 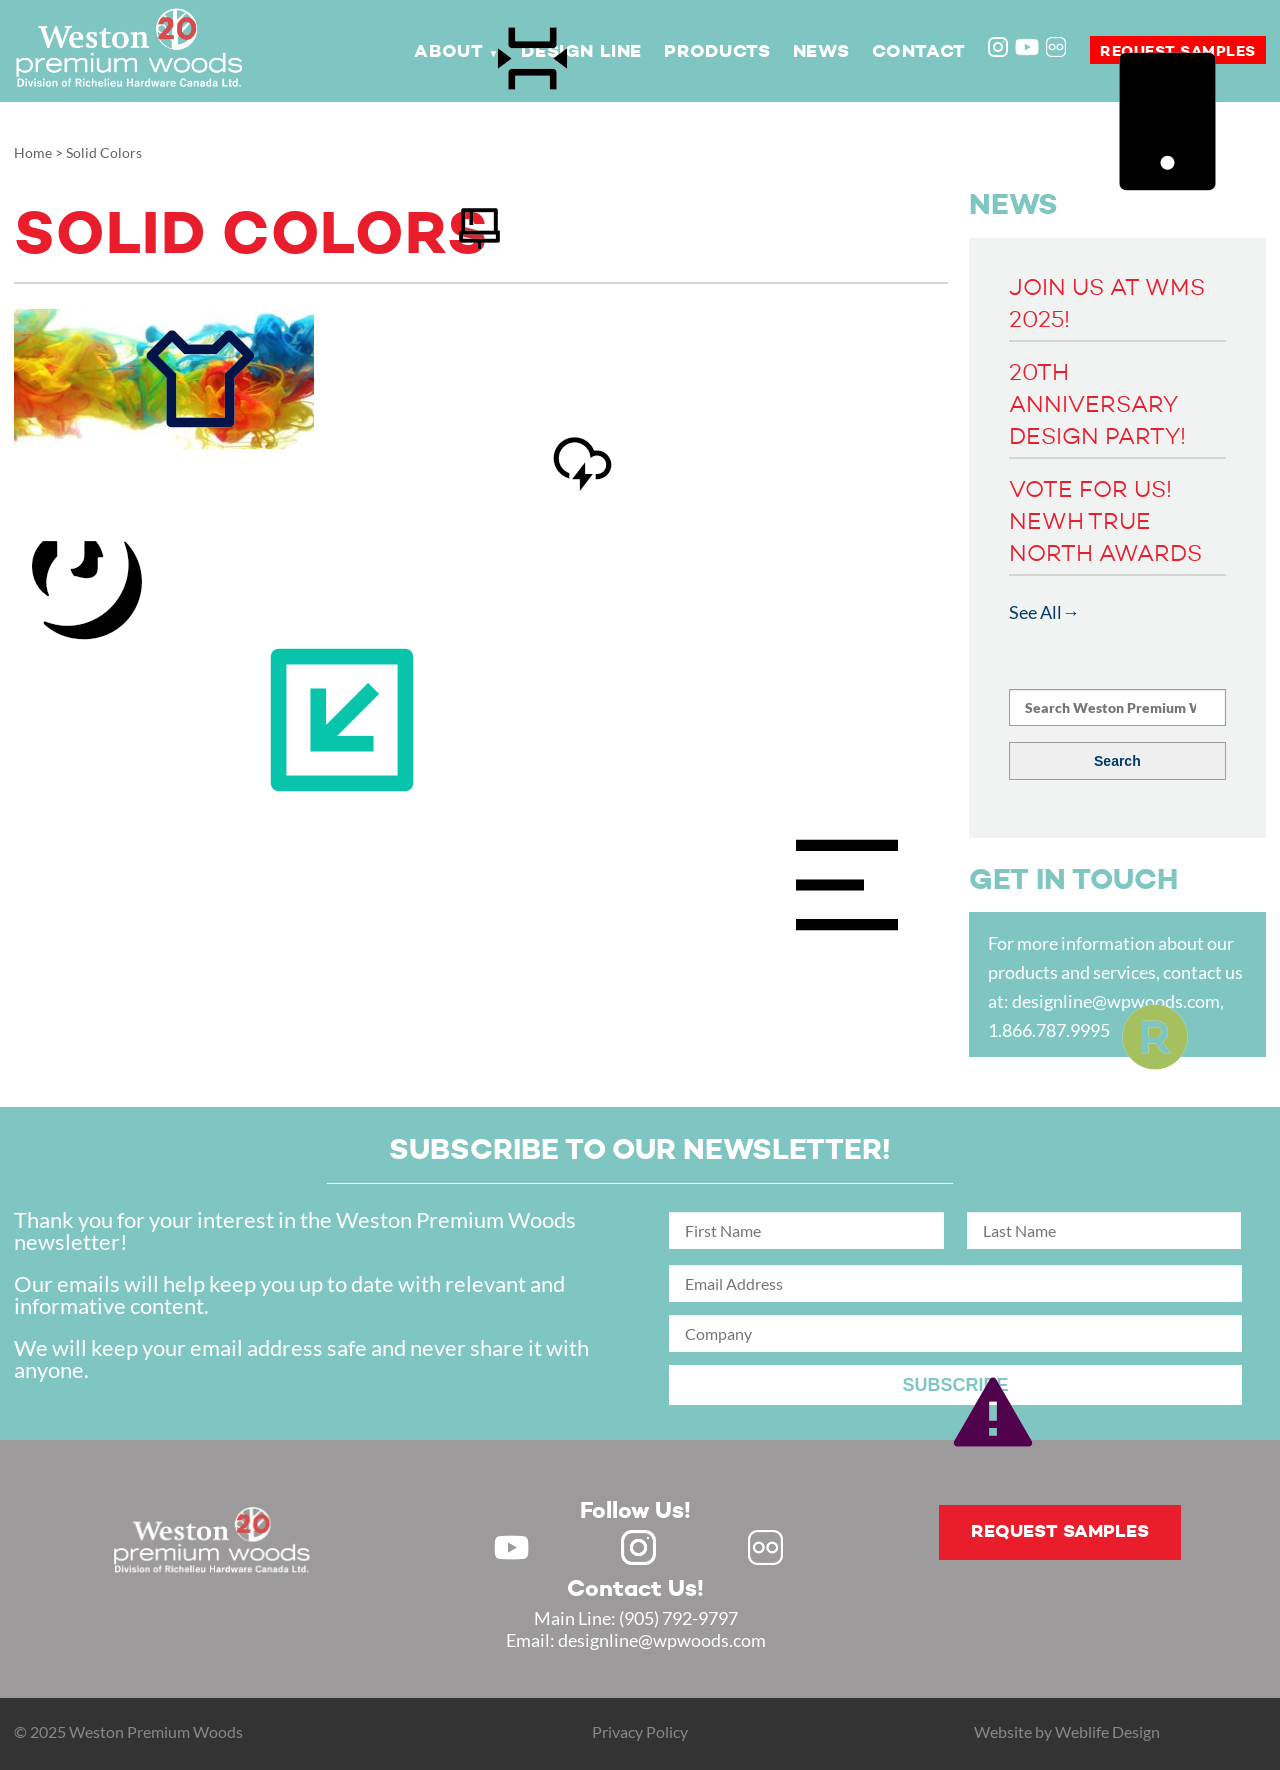 I want to click on indicates a registered trademark symbol, so click(x=1155, y=1037).